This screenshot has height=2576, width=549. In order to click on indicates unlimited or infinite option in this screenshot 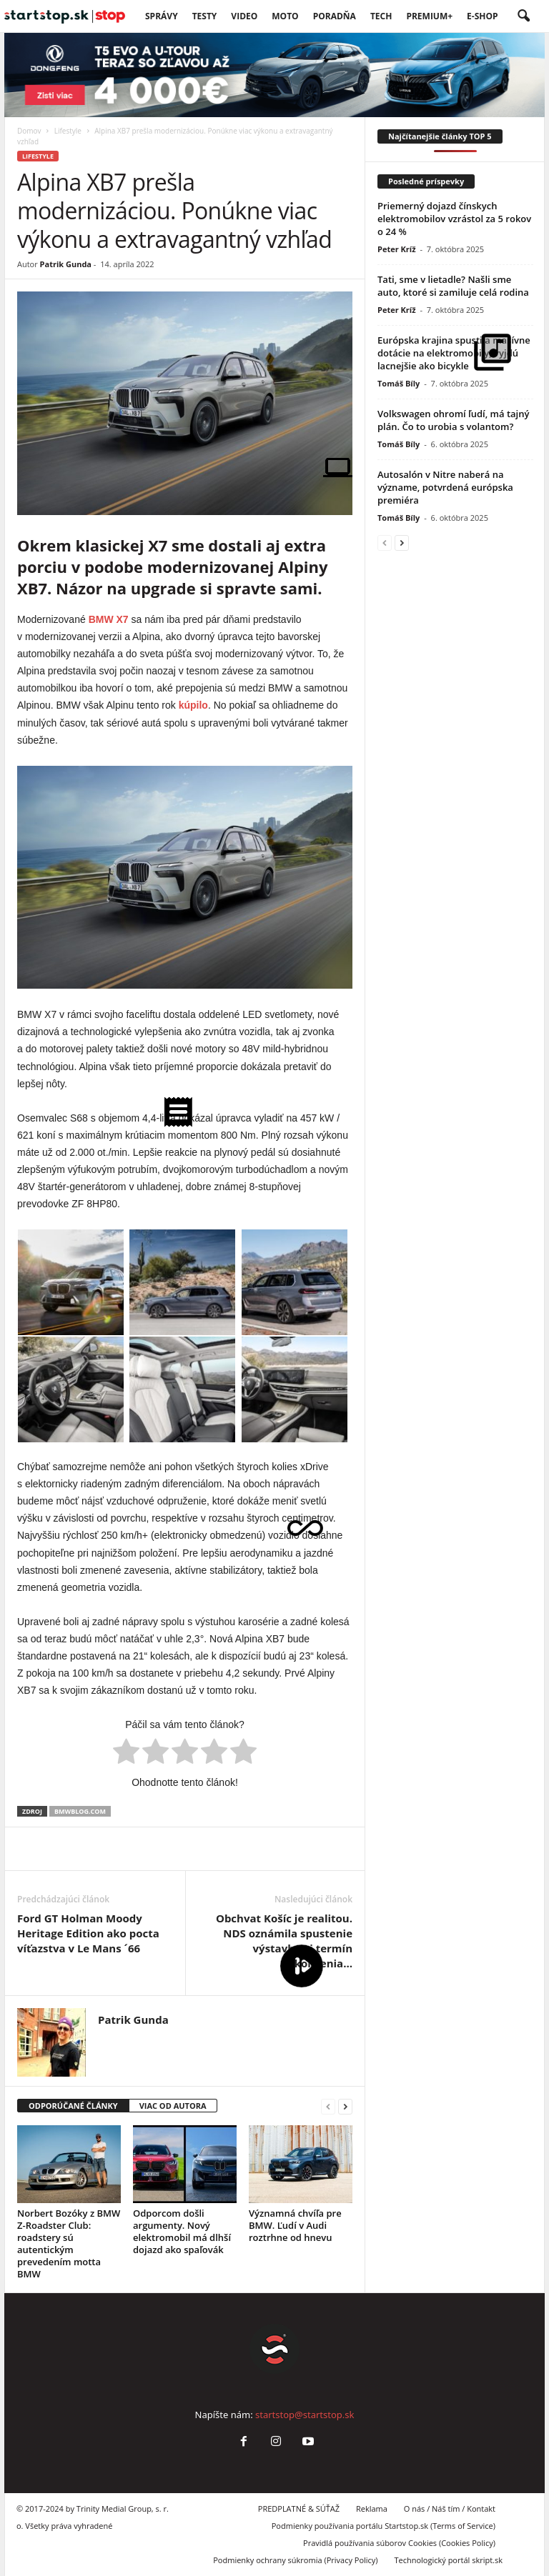, I will do `click(305, 1528)`.